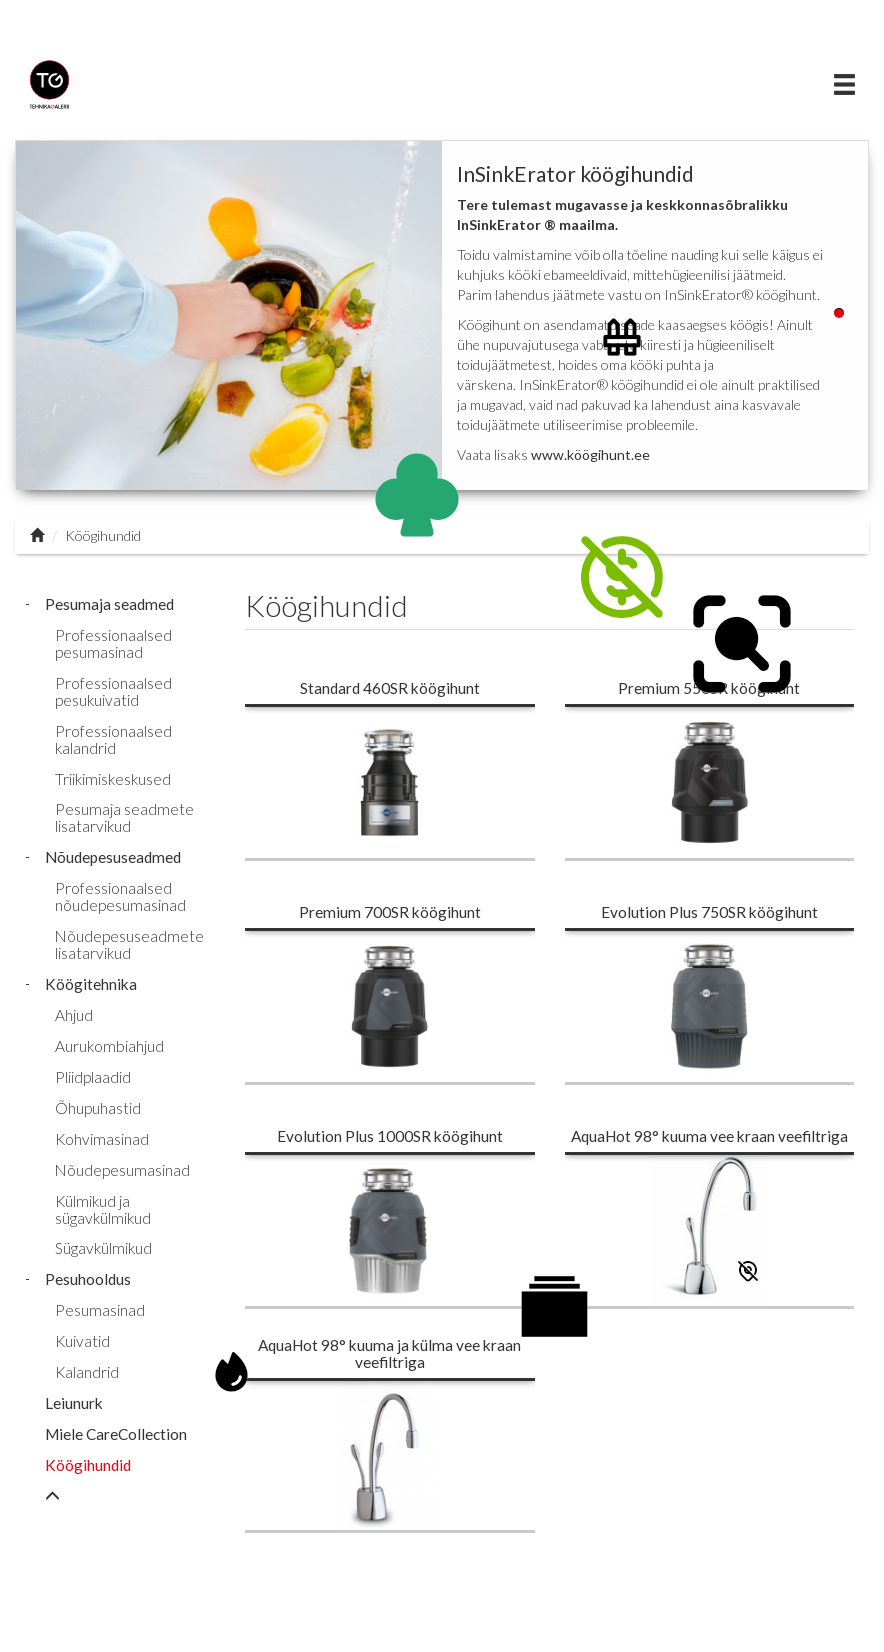  What do you see at coordinates (622, 337) in the screenshot?
I see `access property boundary settings` at bounding box center [622, 337].